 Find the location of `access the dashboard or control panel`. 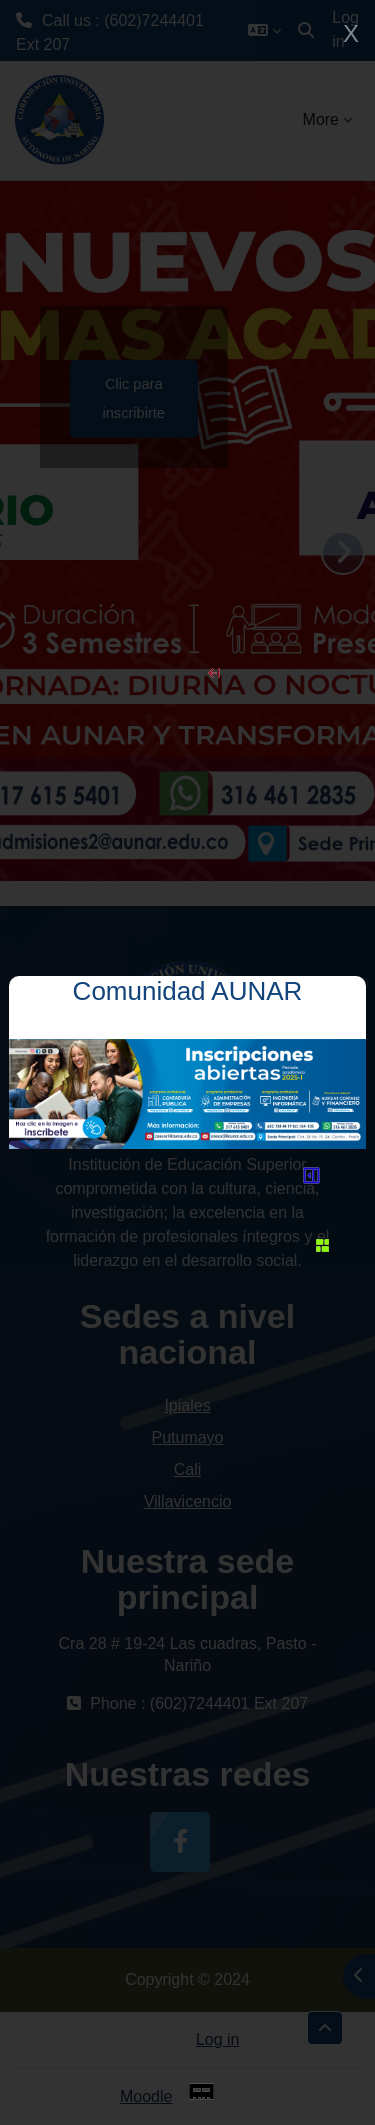

access the dashboard or control panel is located at coordinates (322, 1245).